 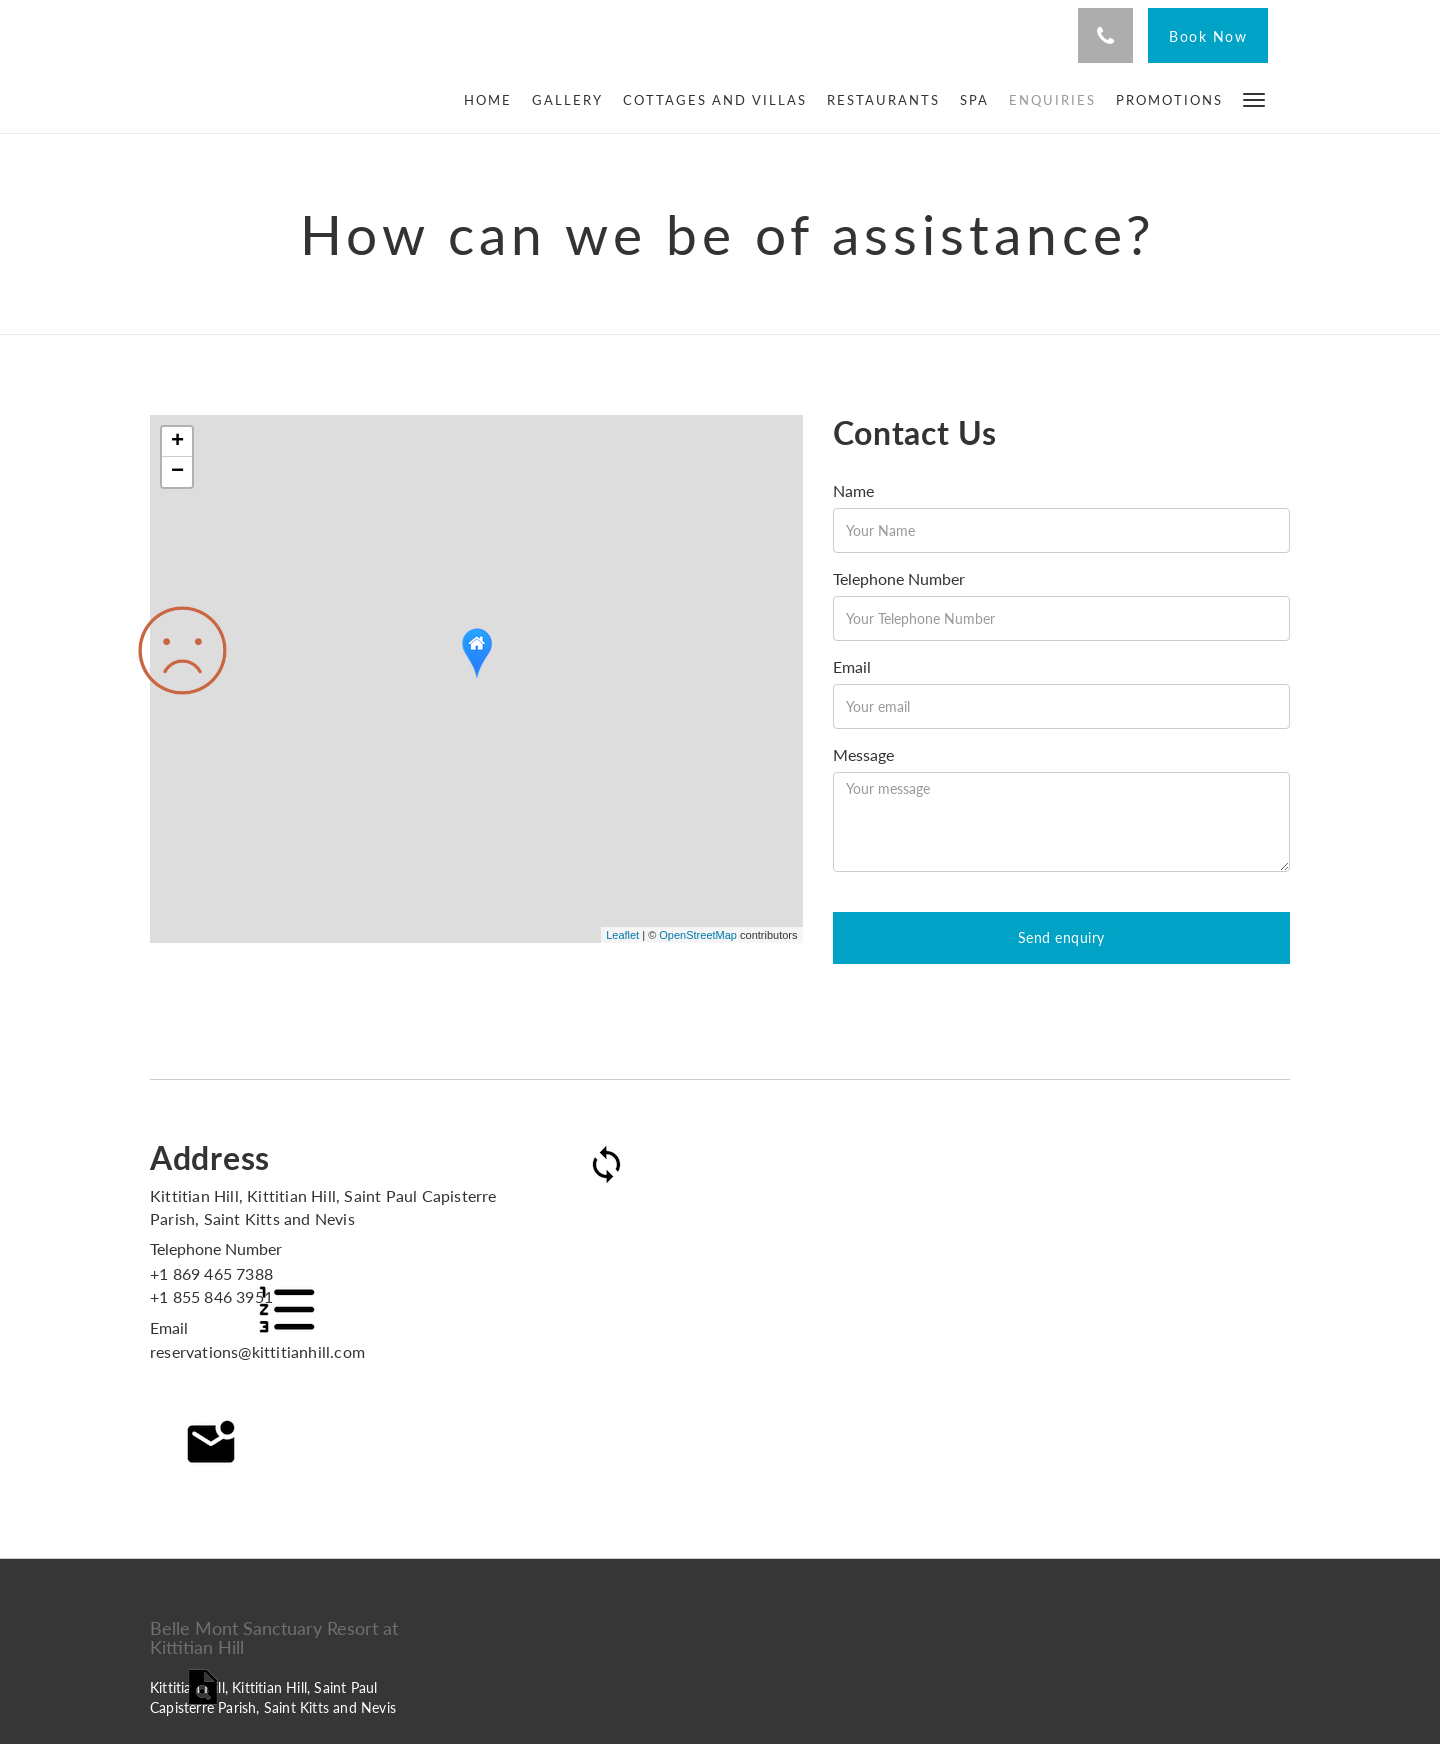 What do you see at coordinates (203, 1687) in the screenshot?
I see `scan document for plagiarism` at bounding box center [203, 1687].